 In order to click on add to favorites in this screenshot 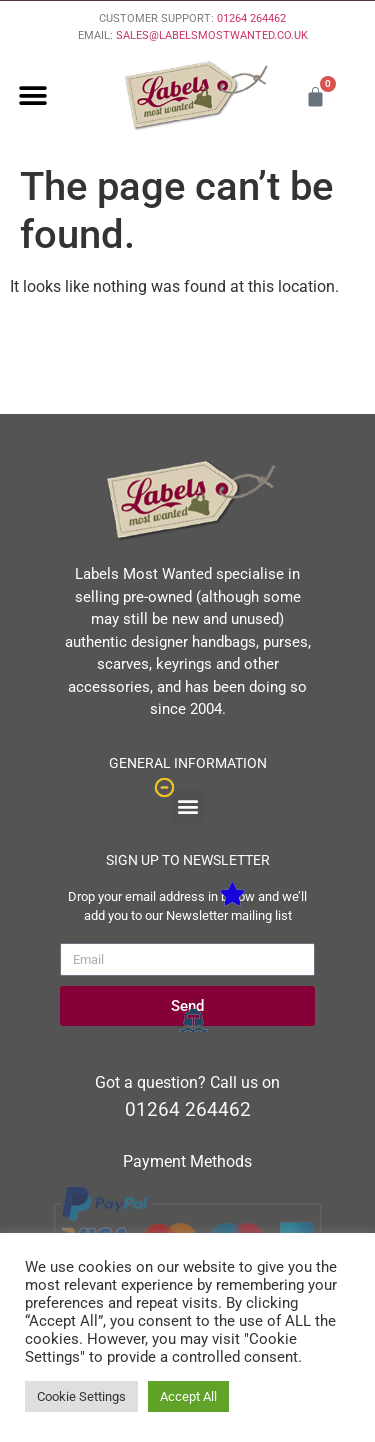, I will do `click(232, 894)`.